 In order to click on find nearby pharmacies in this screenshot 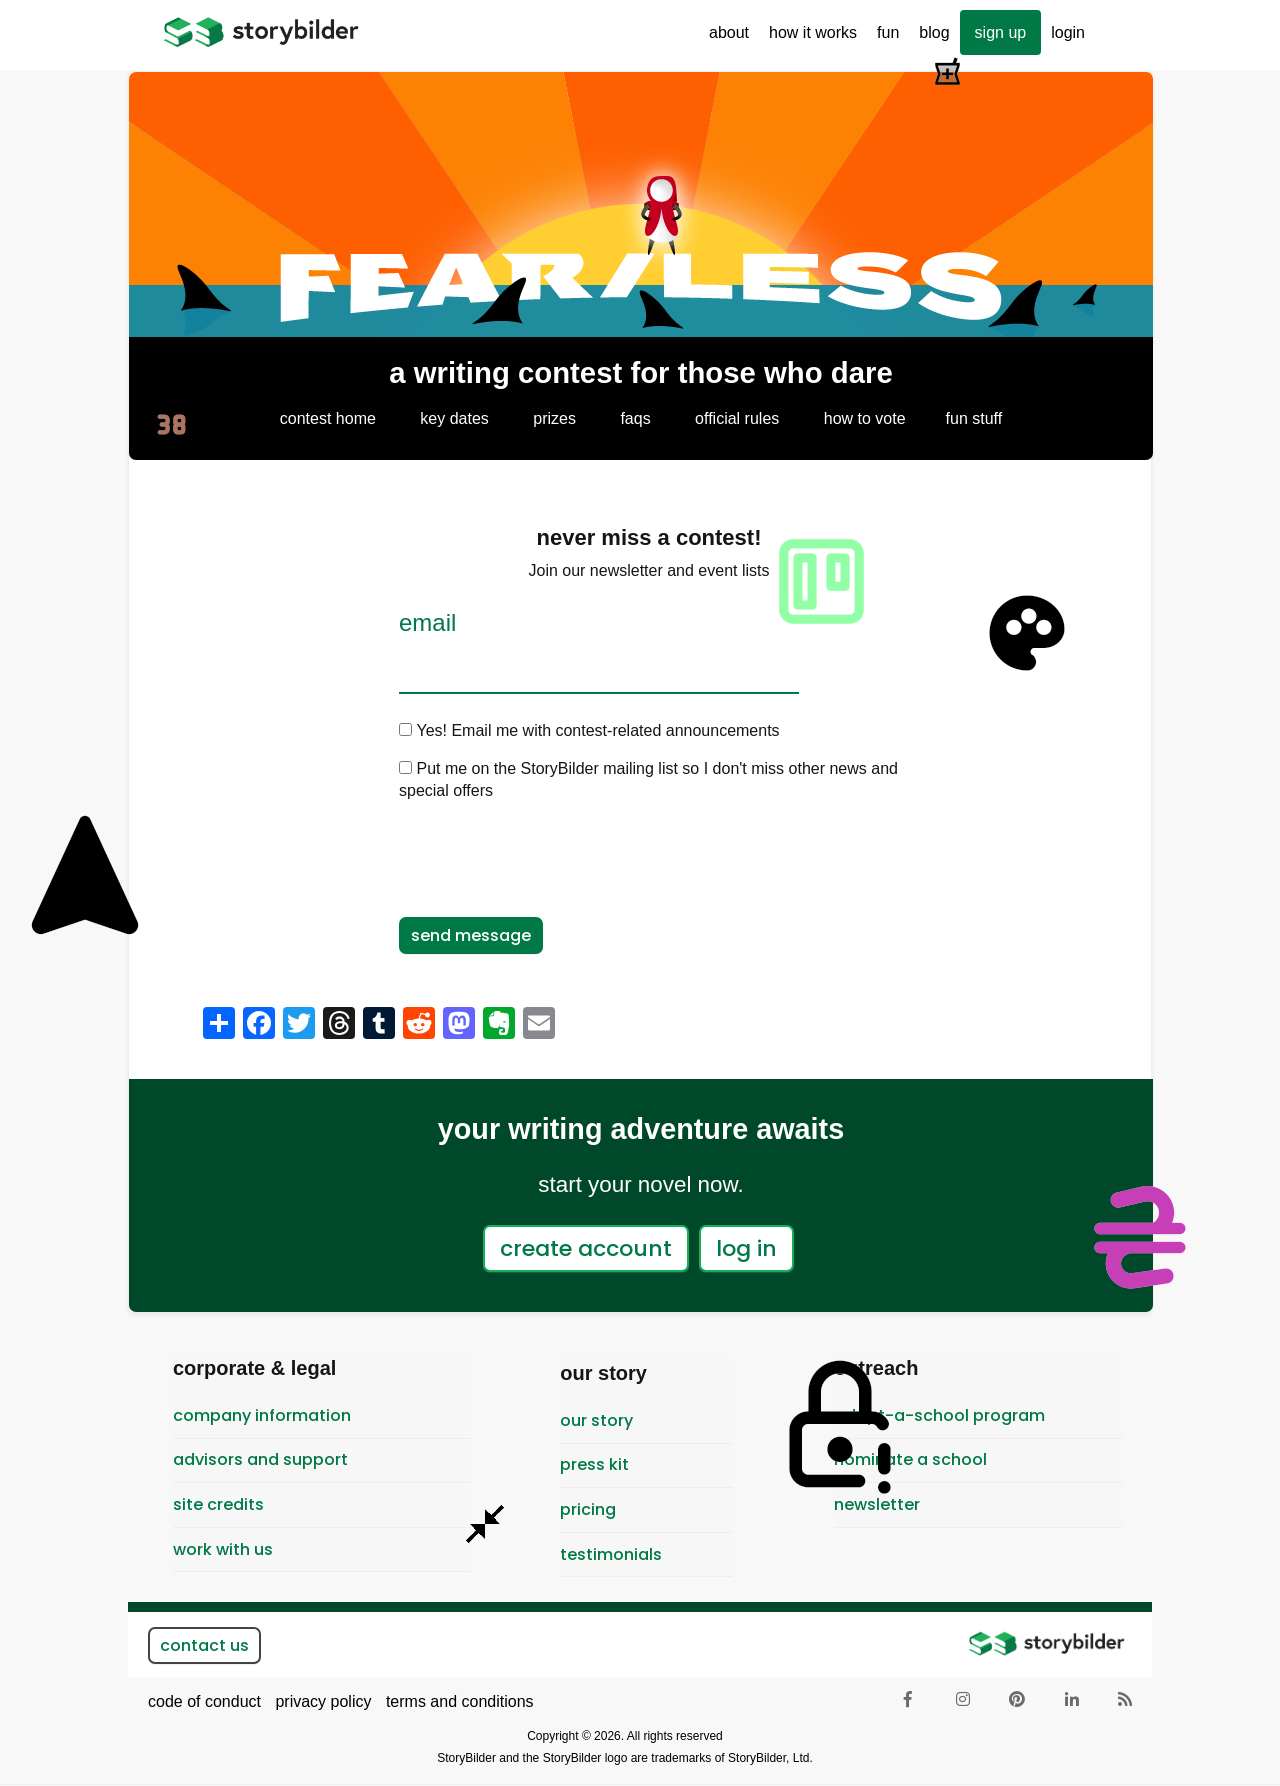, I will do `click(947, 72)`.